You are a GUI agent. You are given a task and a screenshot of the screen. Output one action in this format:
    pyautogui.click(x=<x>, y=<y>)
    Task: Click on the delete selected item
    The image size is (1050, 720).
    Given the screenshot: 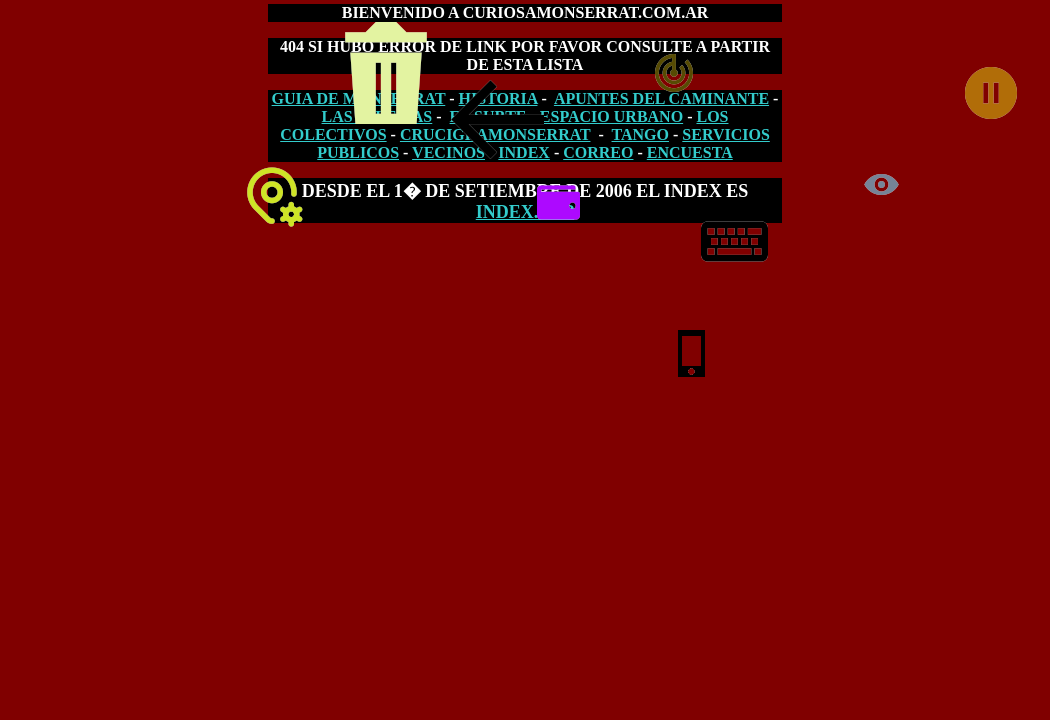 What is the action you would take?
    pyautogui.click(x=386, y=73)
    